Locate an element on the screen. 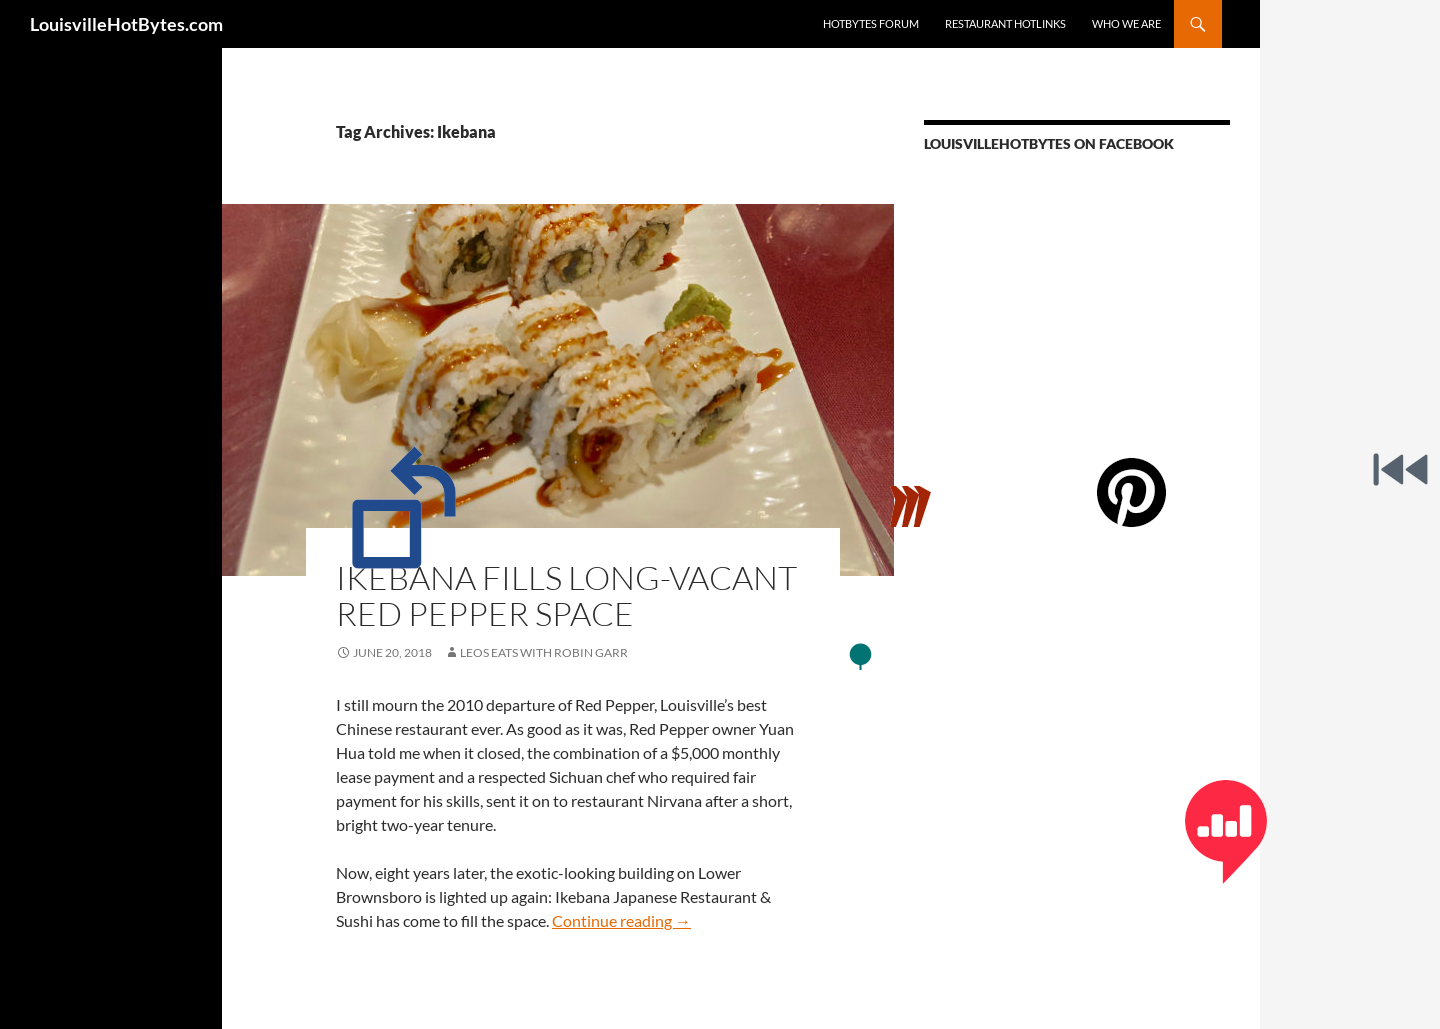  open Miro collaborative whiteboard app is located at coordinates (910, 506).